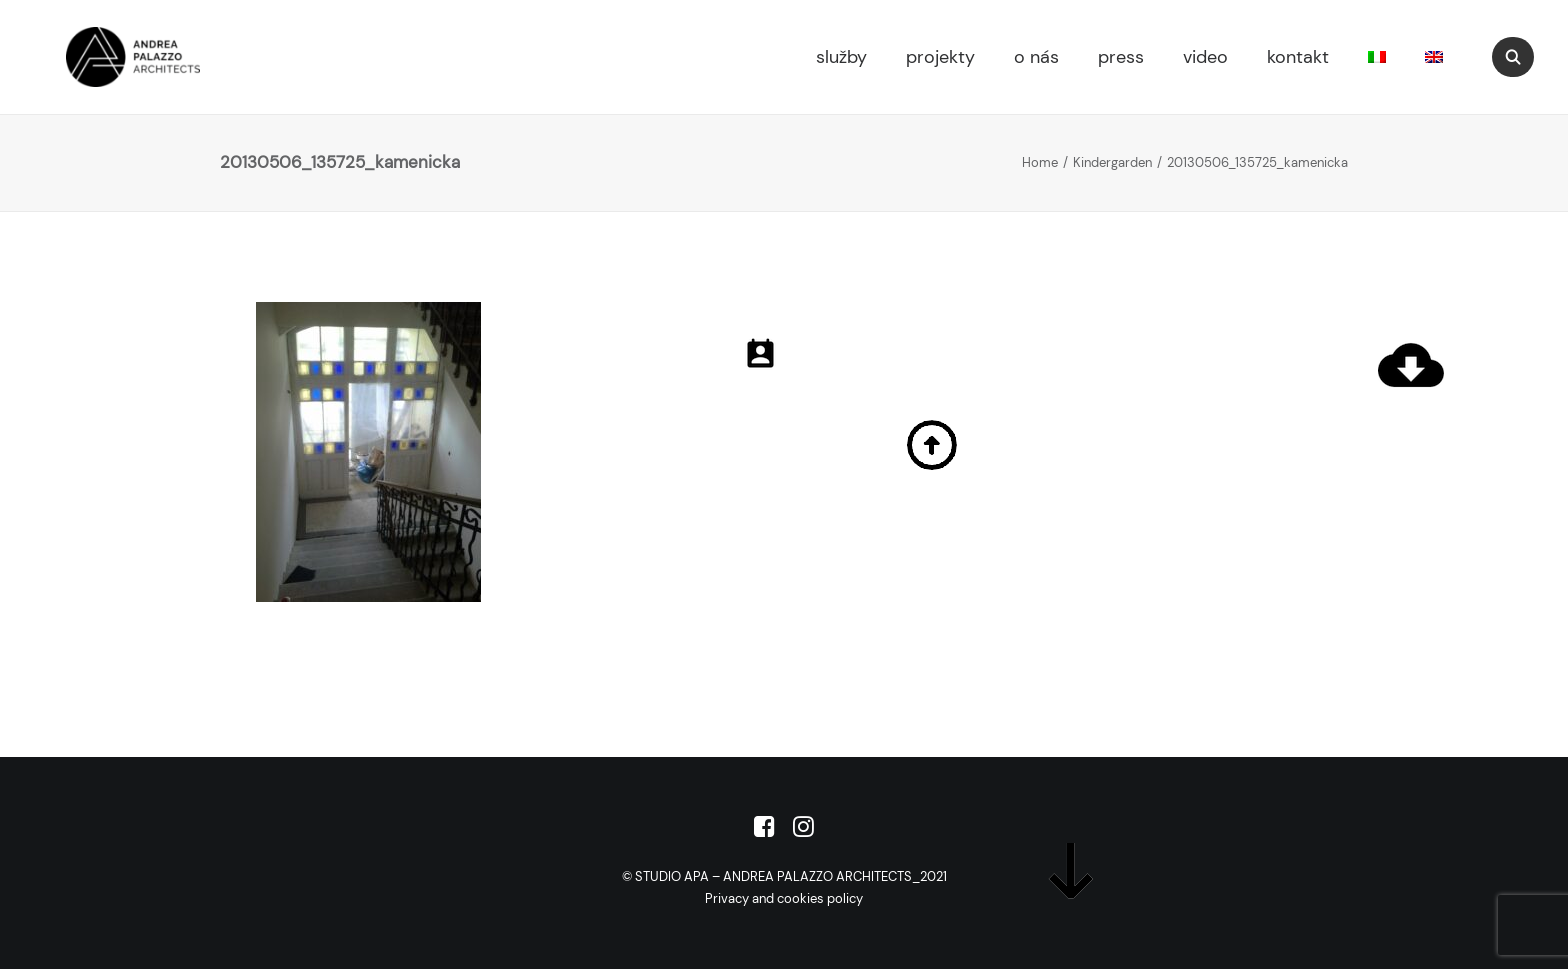  What do you see at coordinates (760, 354) in the screenshot?
I see `view contact's calendar or schedule` at bounding box center [760, 354].